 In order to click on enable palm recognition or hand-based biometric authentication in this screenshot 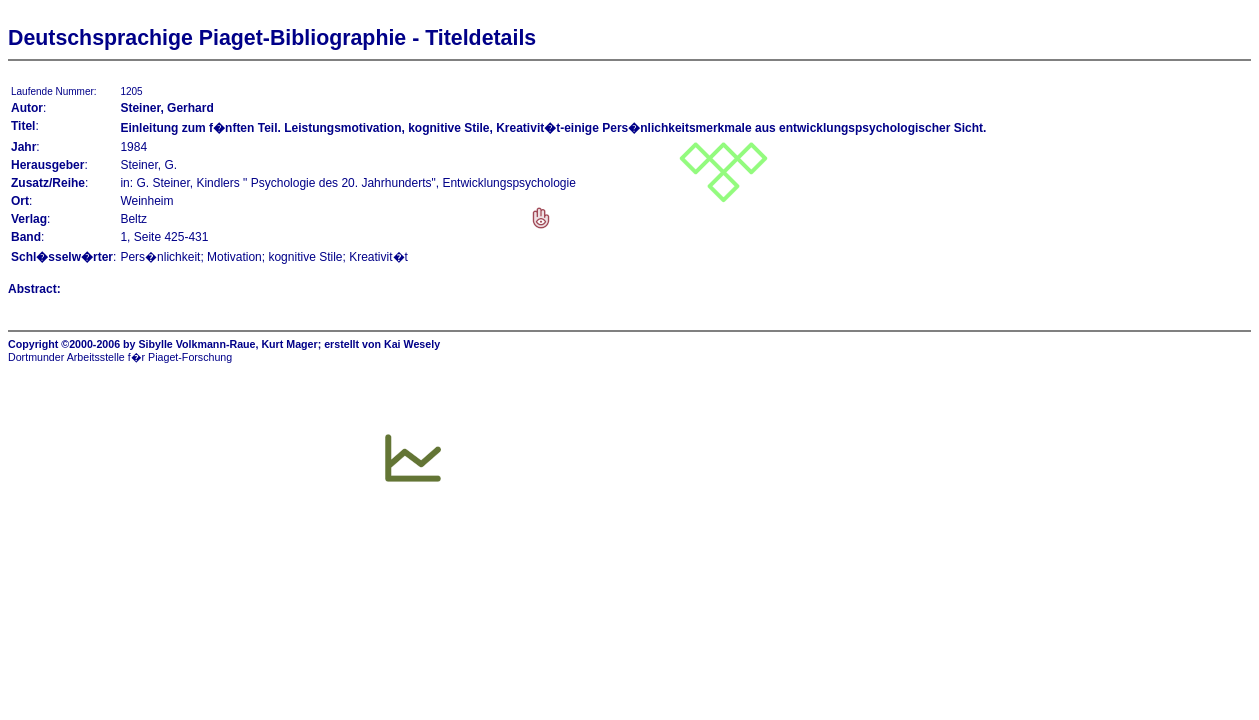, I will do `click(541, 218)`.